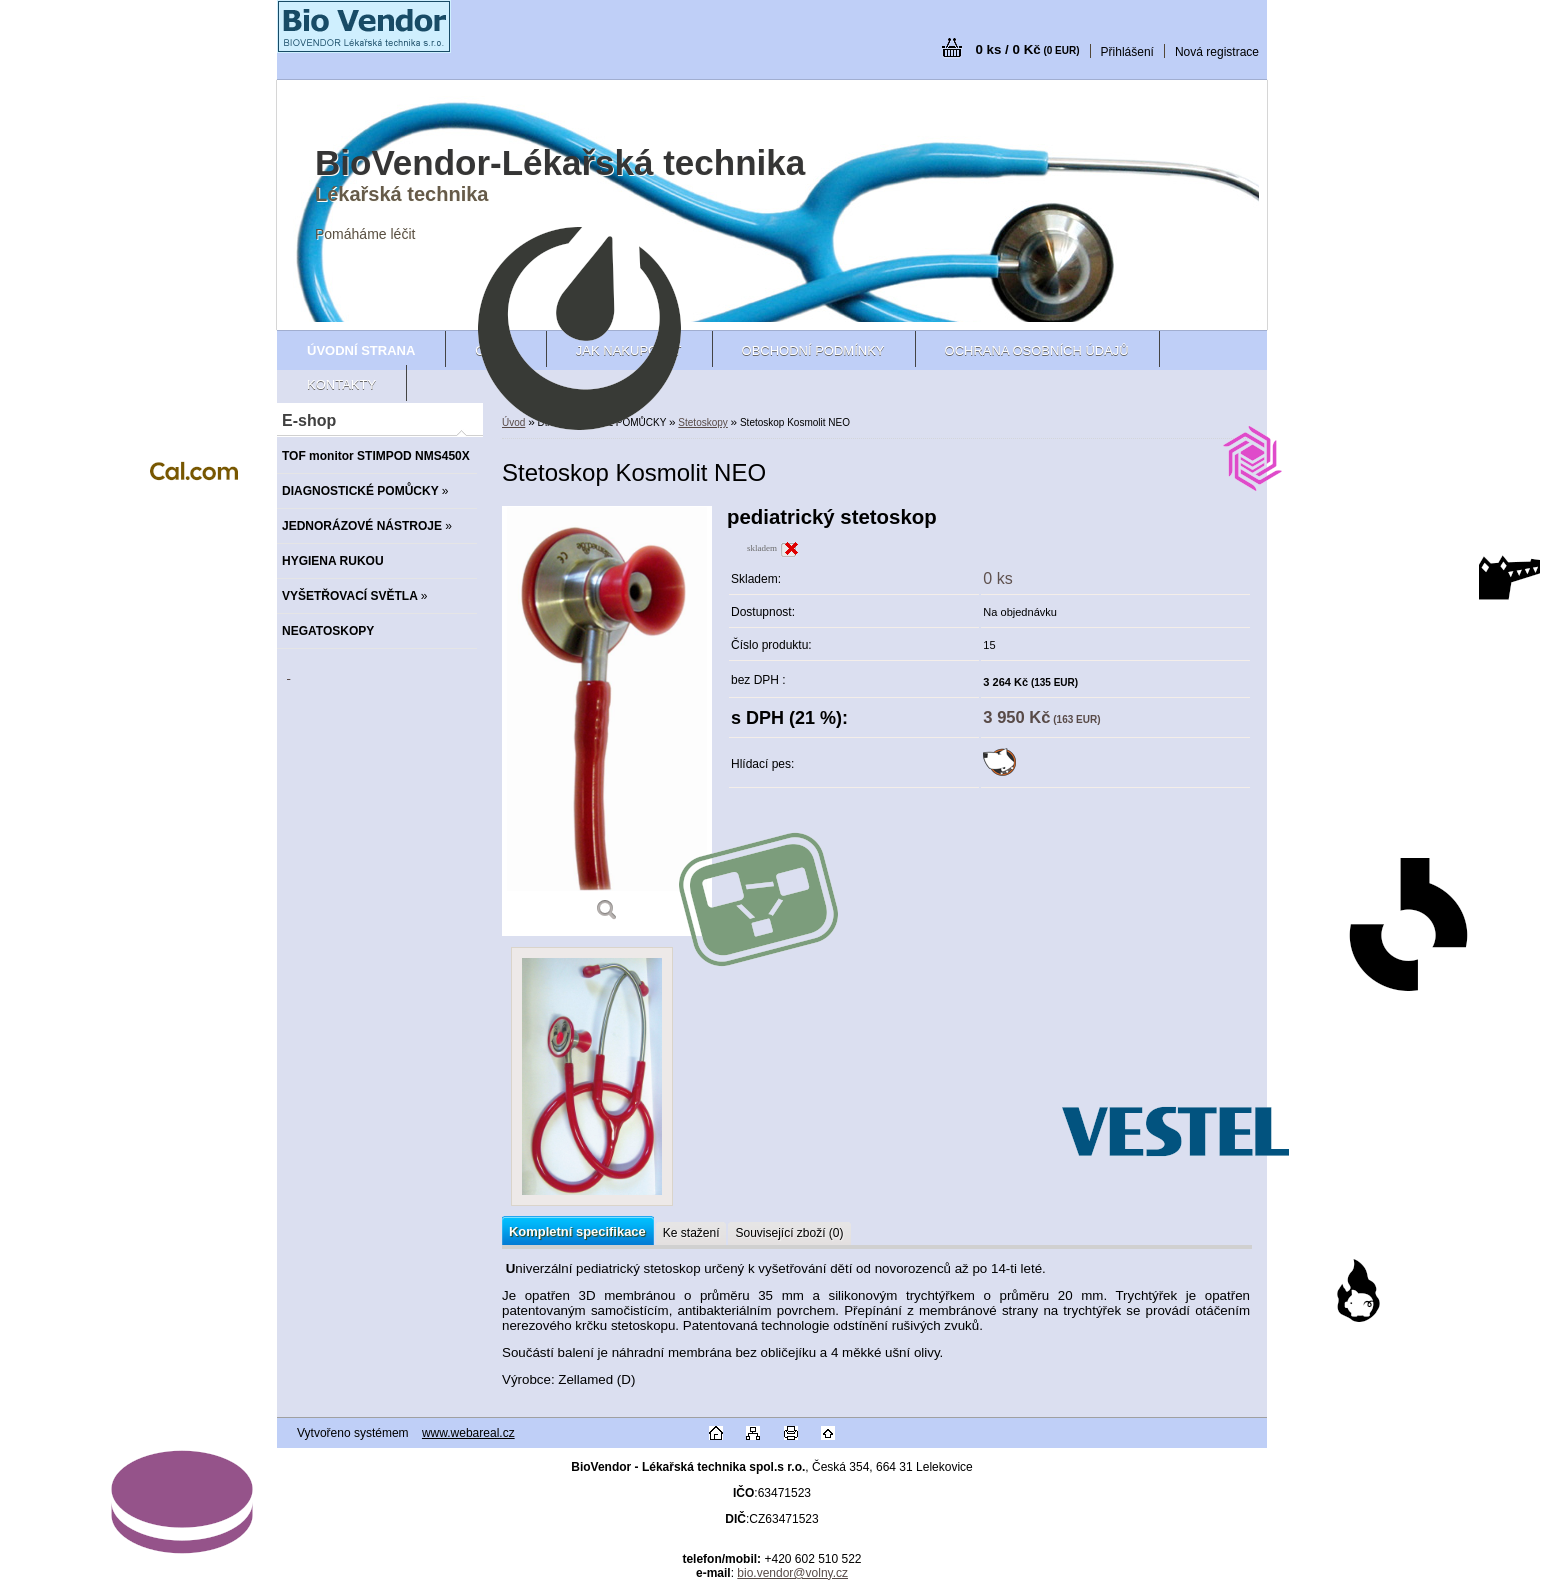 The image size is (1544, 1580). What do you see at coordinates (1358, 1290) in the screenshot?
I see `open Firefly III personal finance manager` at bounding box center [1358, 1290].